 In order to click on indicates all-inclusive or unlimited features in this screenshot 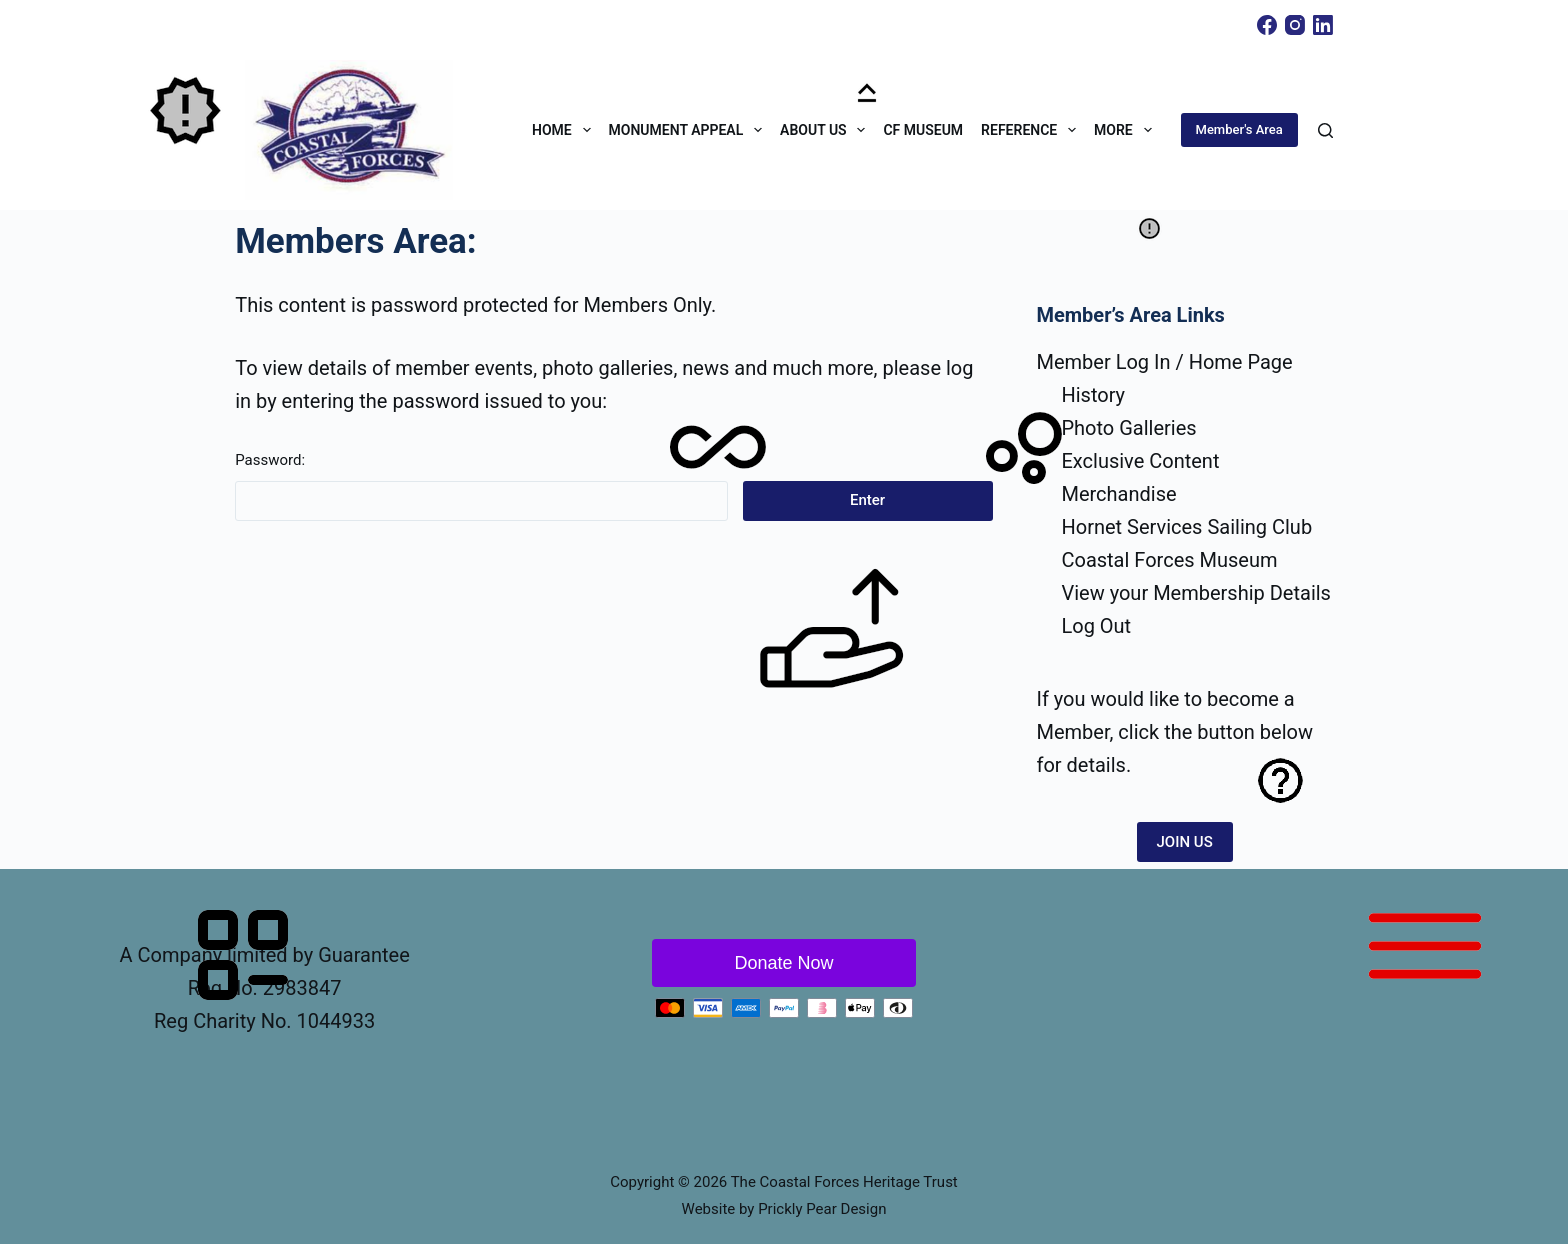, I will do `click(718, 447)`.